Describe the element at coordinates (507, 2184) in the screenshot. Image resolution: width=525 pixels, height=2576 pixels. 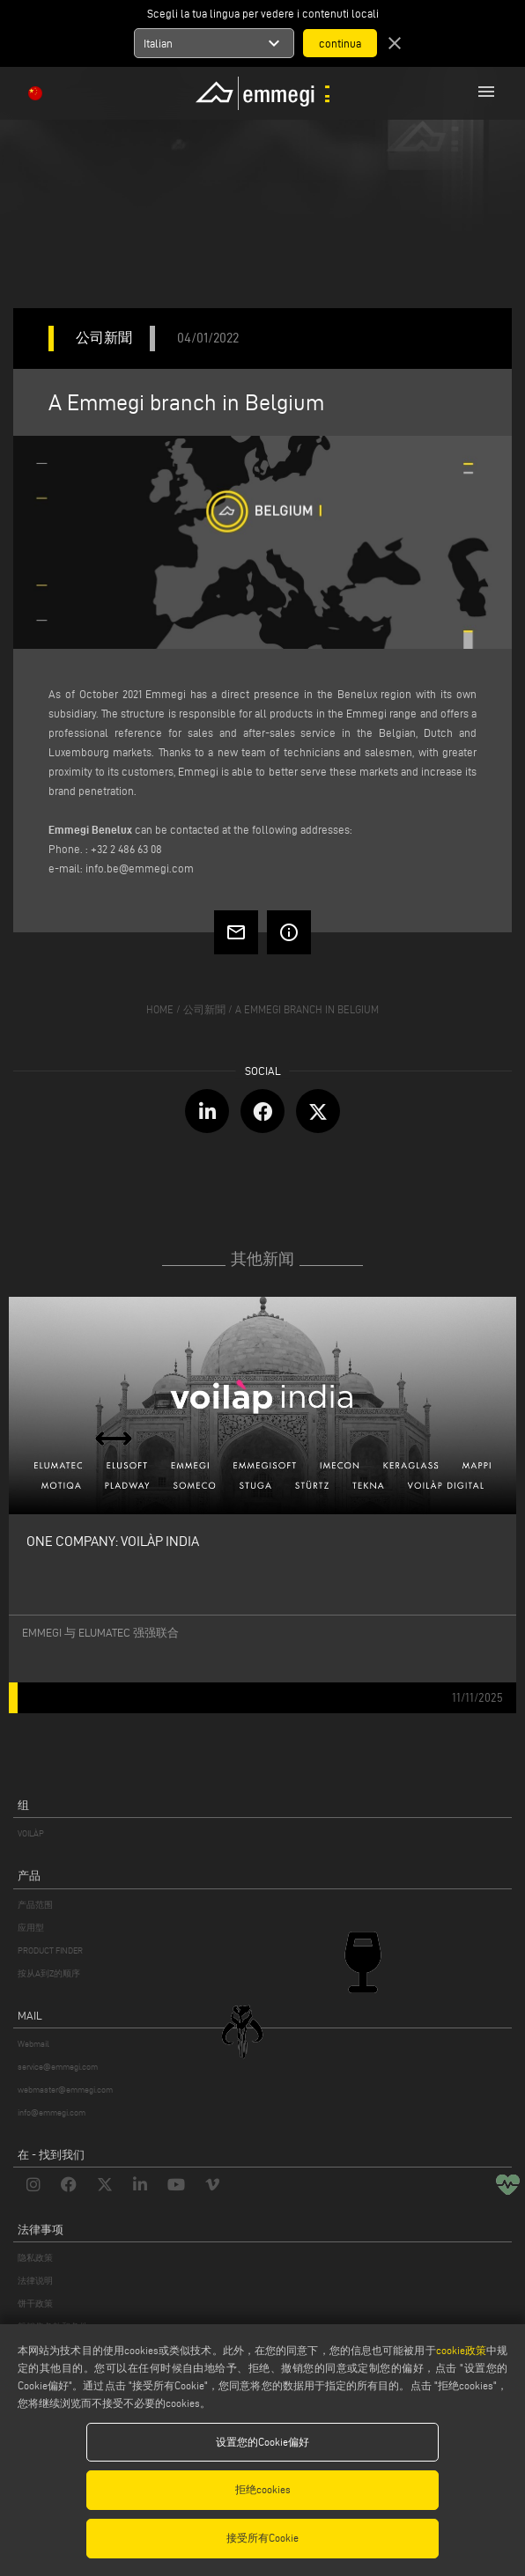
I see `view health or fitness tracking data` at that location.